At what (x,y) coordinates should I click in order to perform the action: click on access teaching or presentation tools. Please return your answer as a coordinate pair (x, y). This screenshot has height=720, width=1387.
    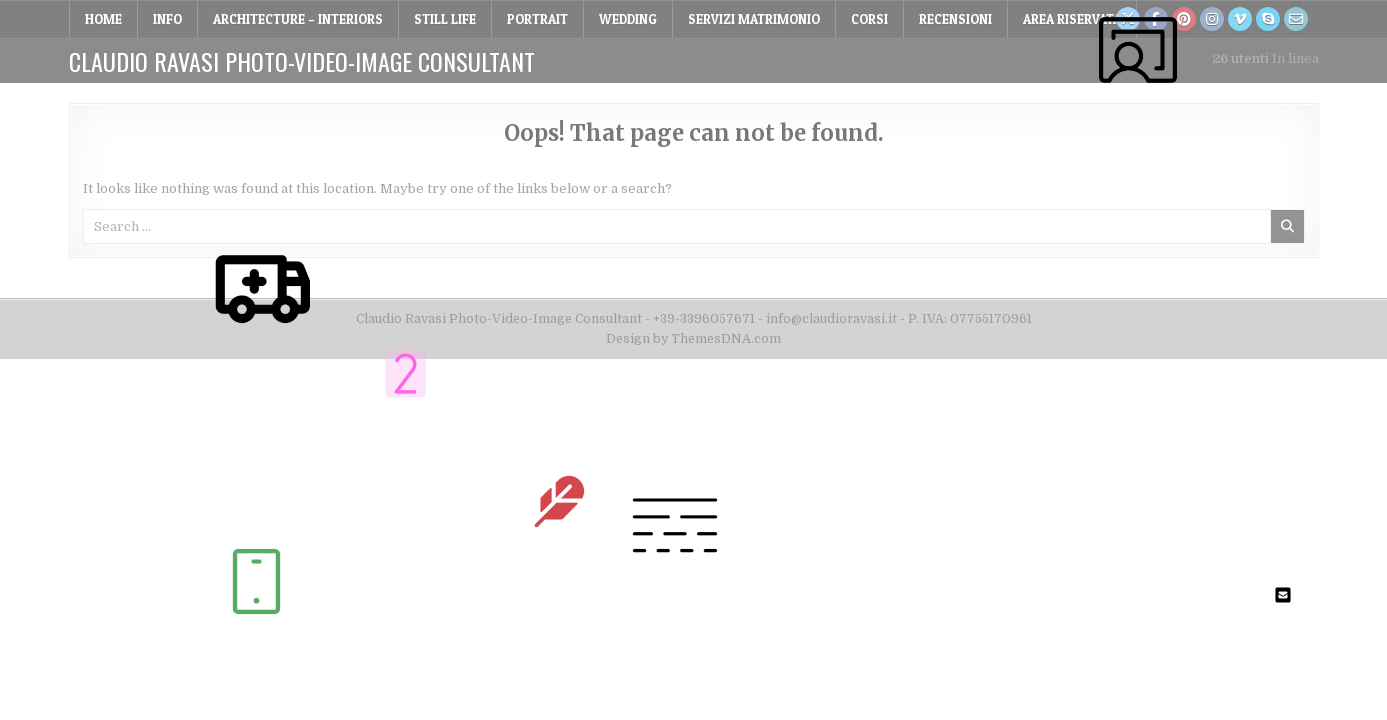
    Looking at the image, I should click on (1138, 50).